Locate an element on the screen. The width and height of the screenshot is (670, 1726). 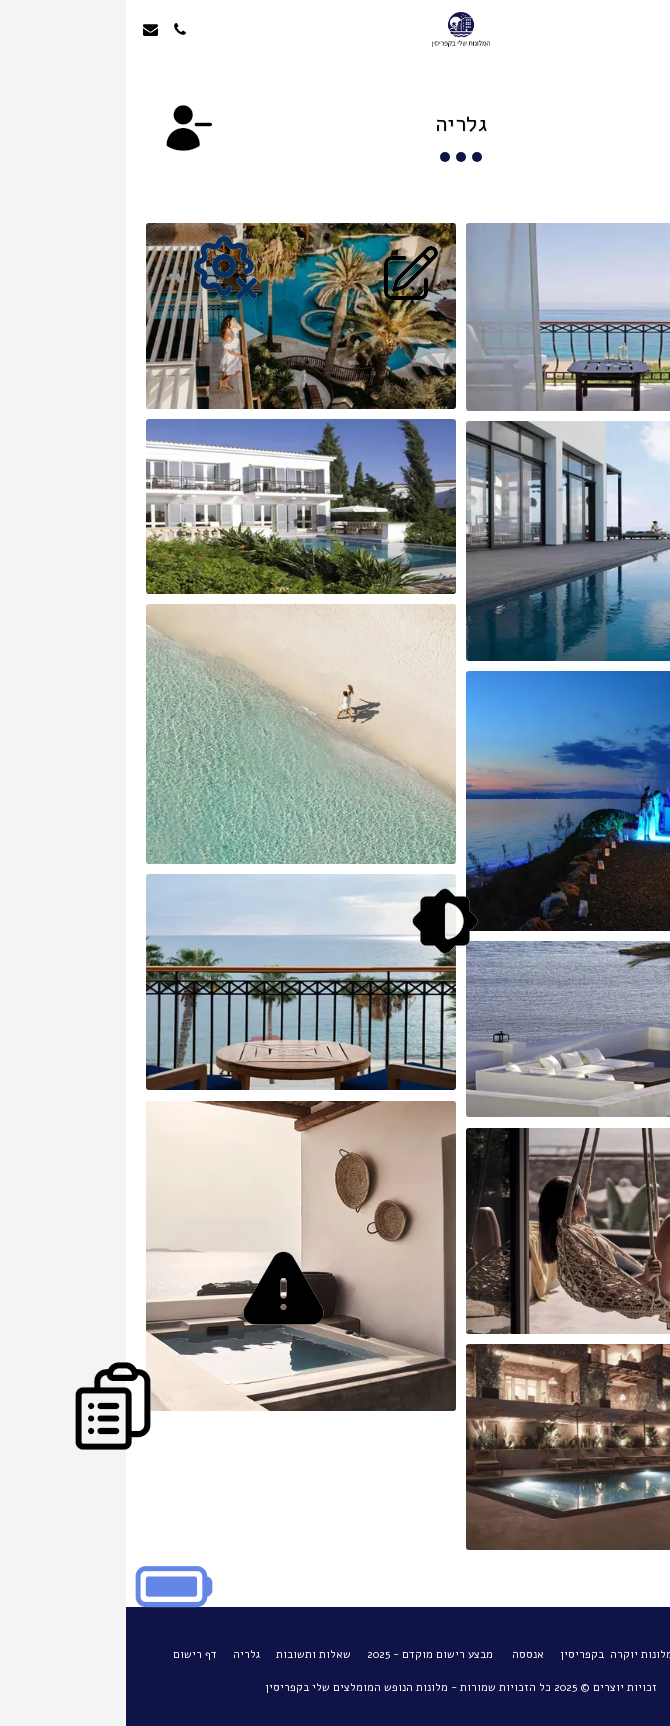
remove or delete a settings configuration is located at coordinates (224, 266).